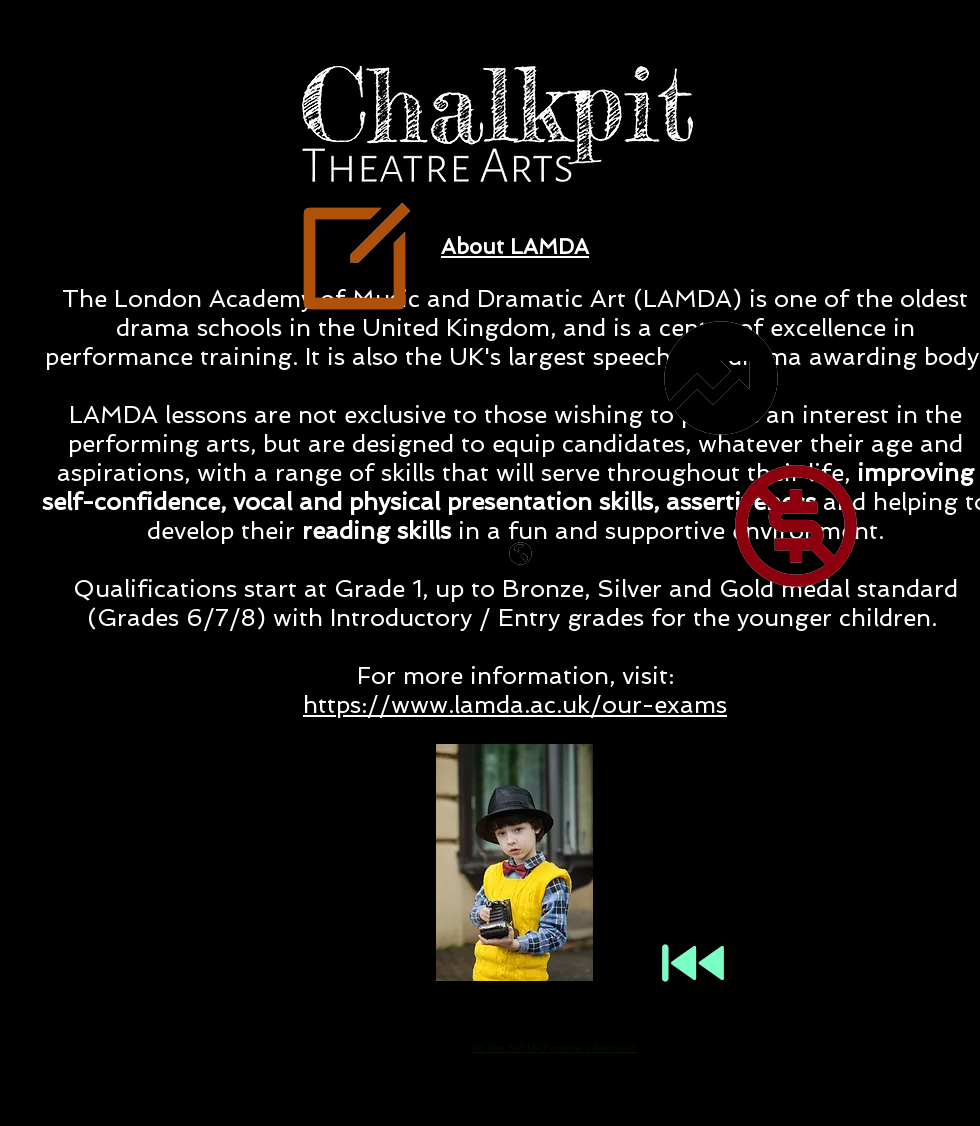  What do you see at coordinates (520, 553) in the screenshot?
I see `view global or worldwide settings` at bounding box center [520, 553].